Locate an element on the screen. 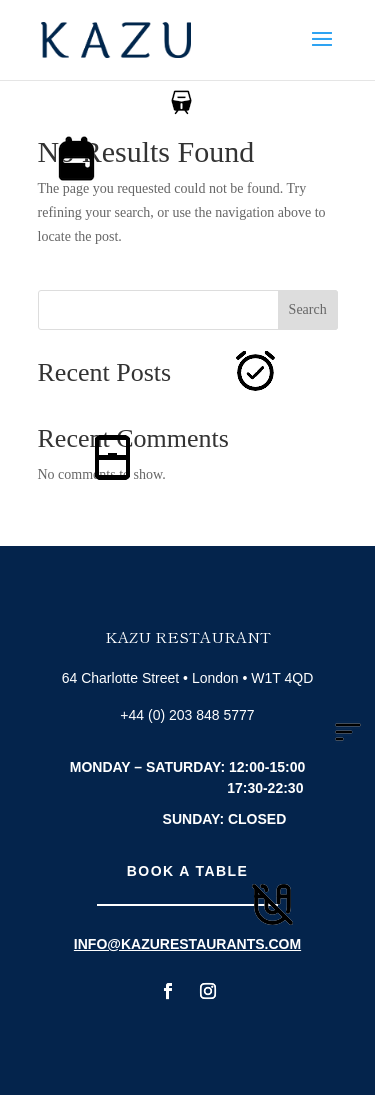 The width and height of the screenshot is (375, 1095). access your backpack or bag inventory is located at coordinates (76, 158).